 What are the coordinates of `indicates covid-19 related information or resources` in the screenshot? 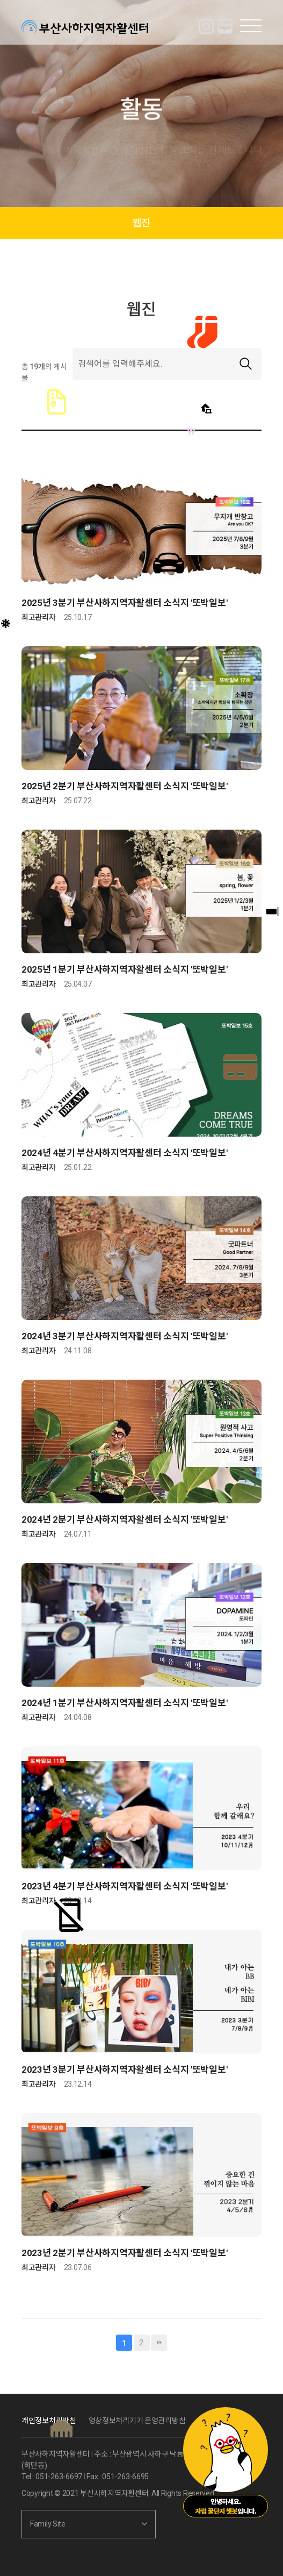 It's located at (5, 623).